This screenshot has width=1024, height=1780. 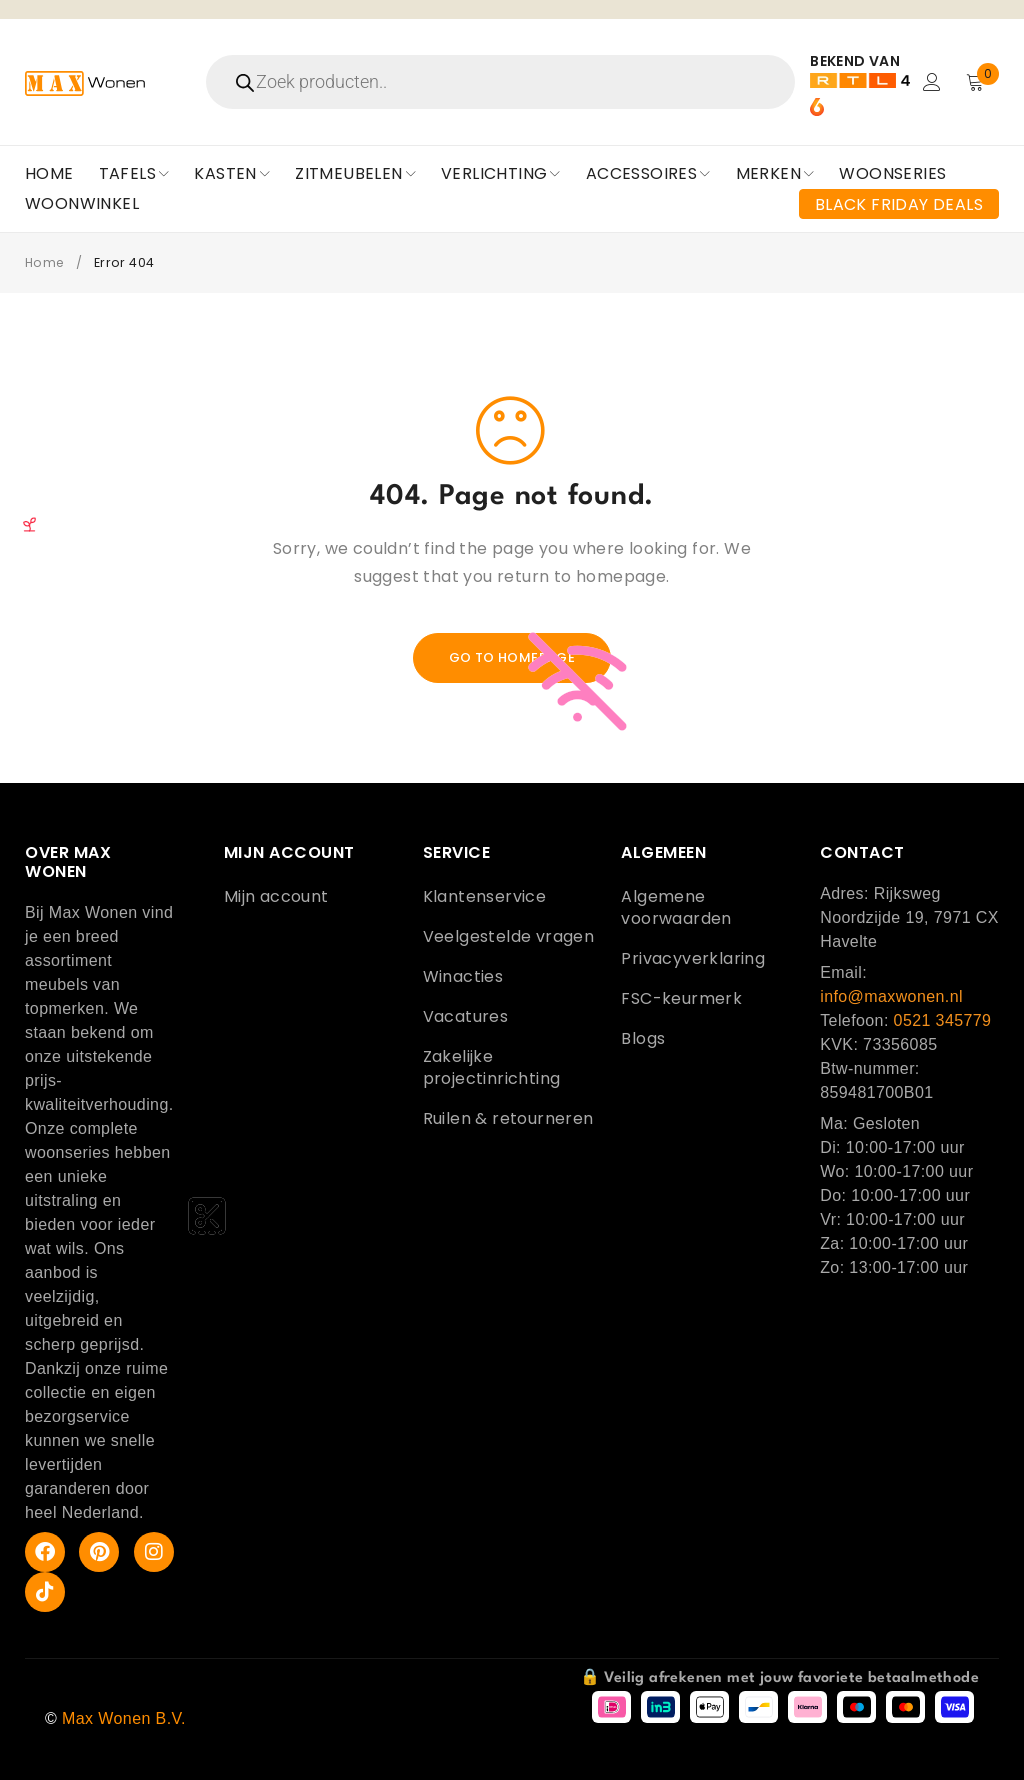 What do you see at coordinates (577, 681) in the screenshot?
I see `indicates wifi is currently disabled` at bounding box center [577, 681].